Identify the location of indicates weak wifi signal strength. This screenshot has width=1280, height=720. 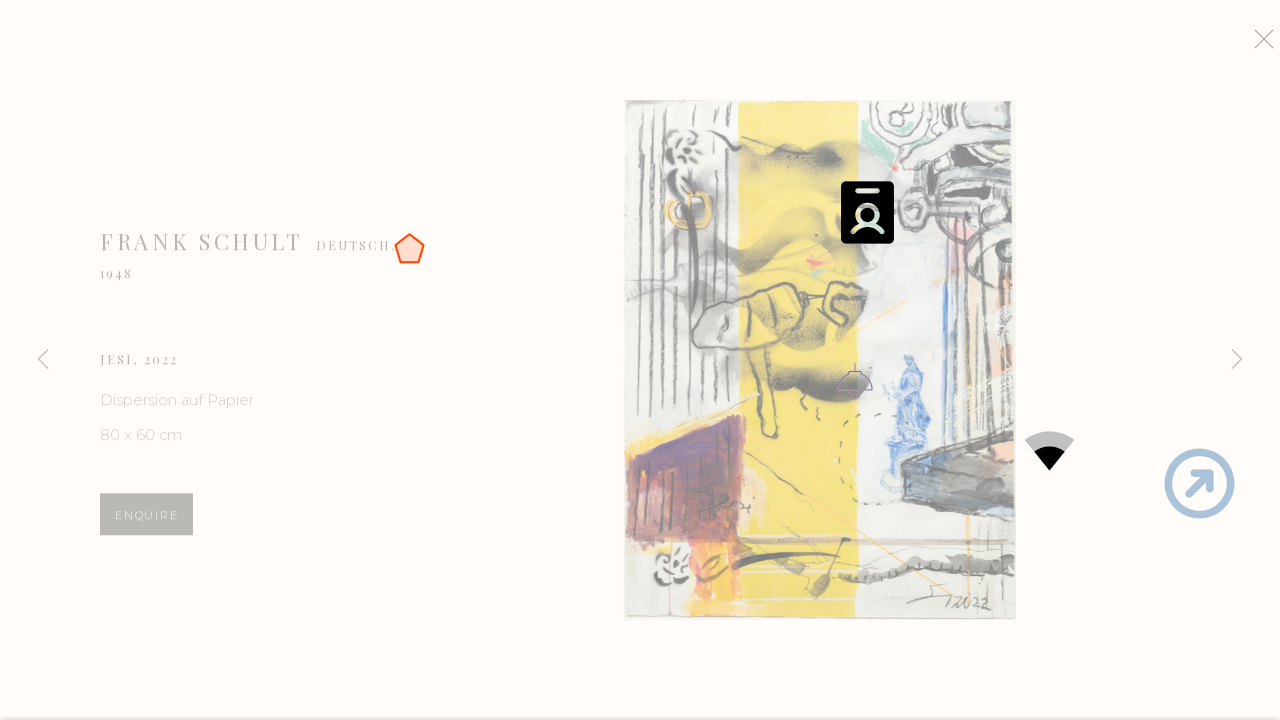
(1049, 450).